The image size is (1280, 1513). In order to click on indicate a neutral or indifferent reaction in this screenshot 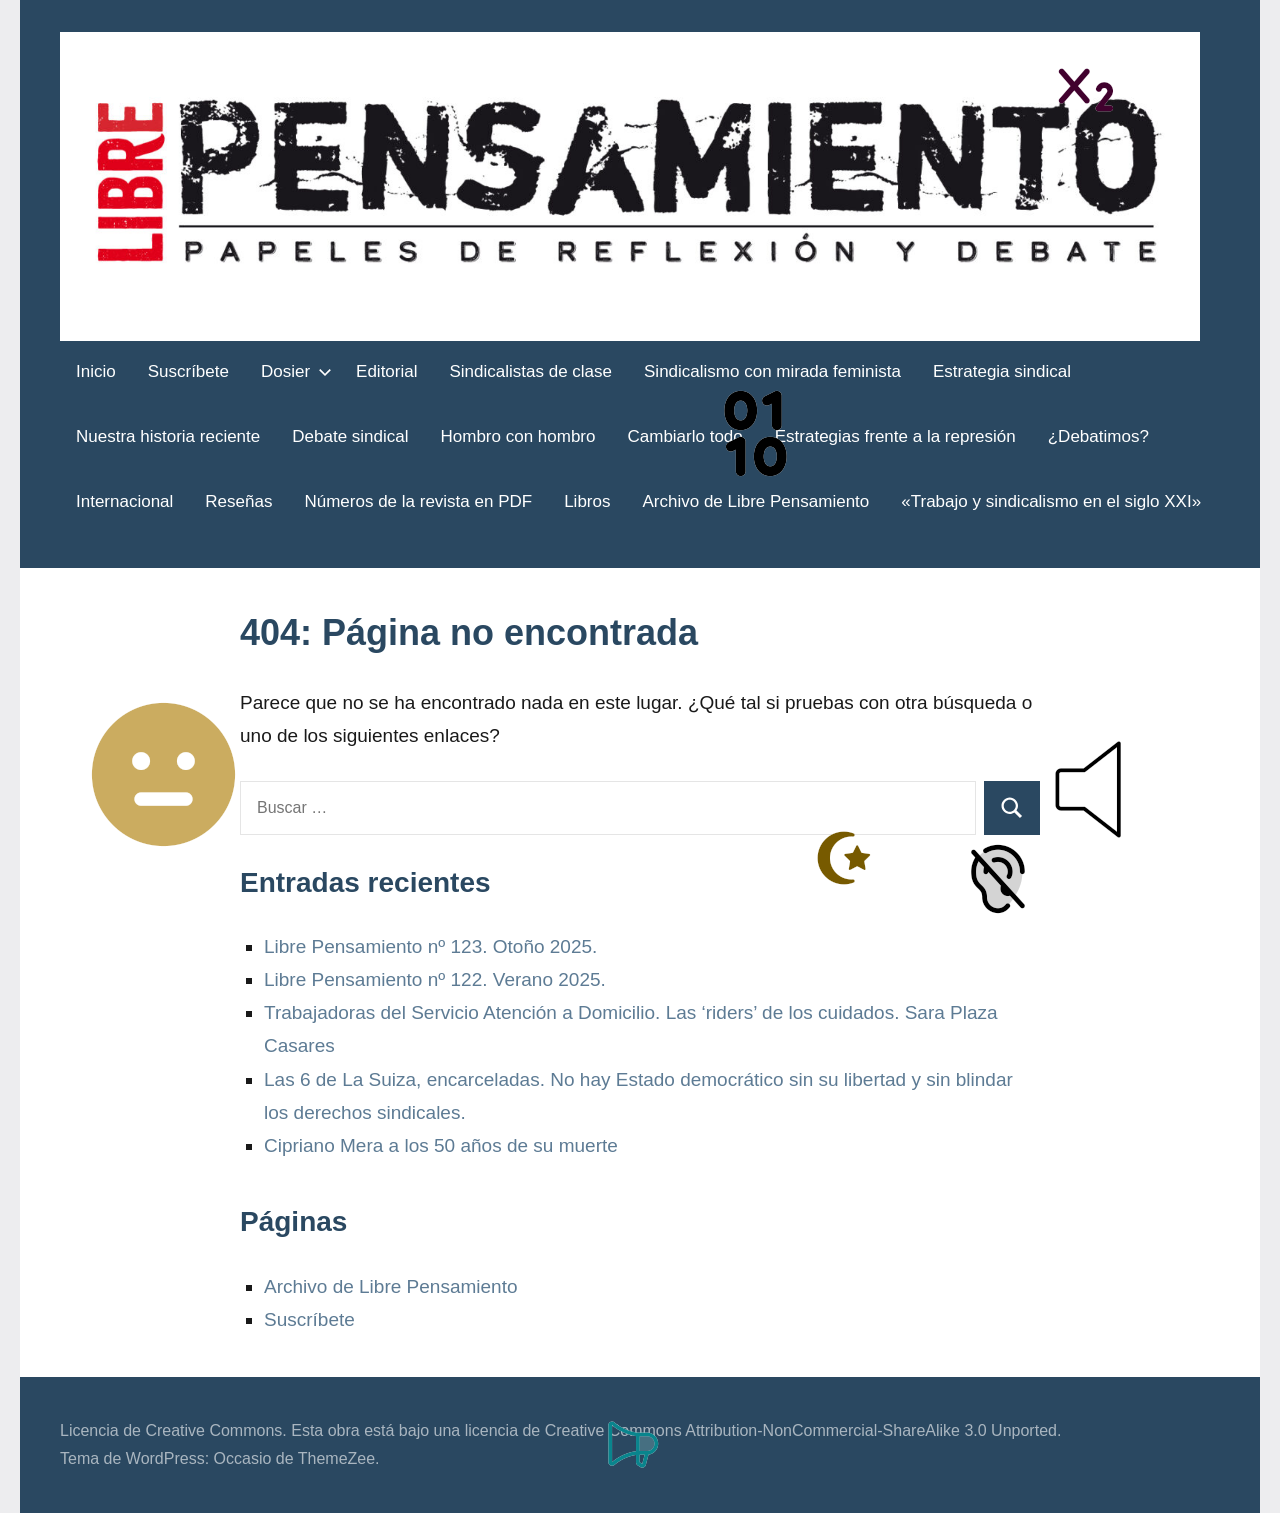, I will do `click(163, 774)`.